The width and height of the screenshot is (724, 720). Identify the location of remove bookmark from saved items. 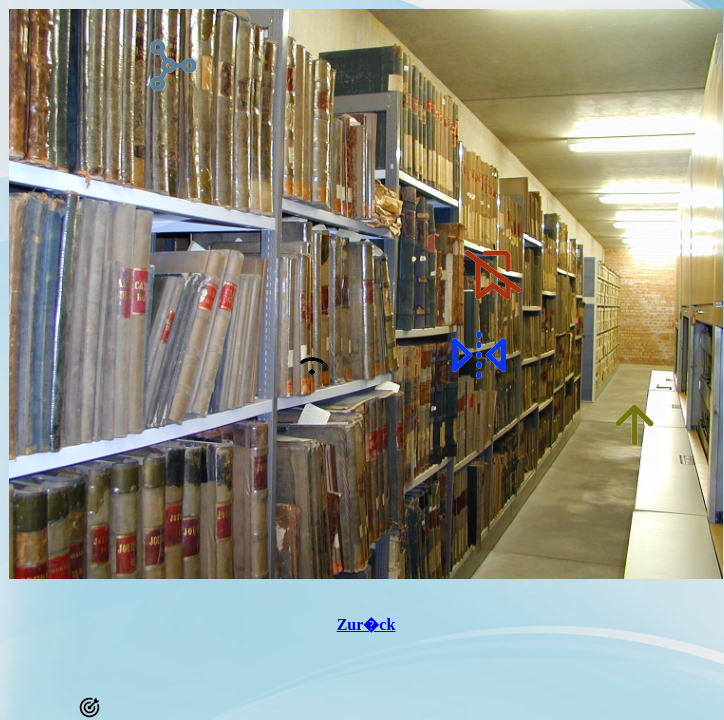
(493, 275).